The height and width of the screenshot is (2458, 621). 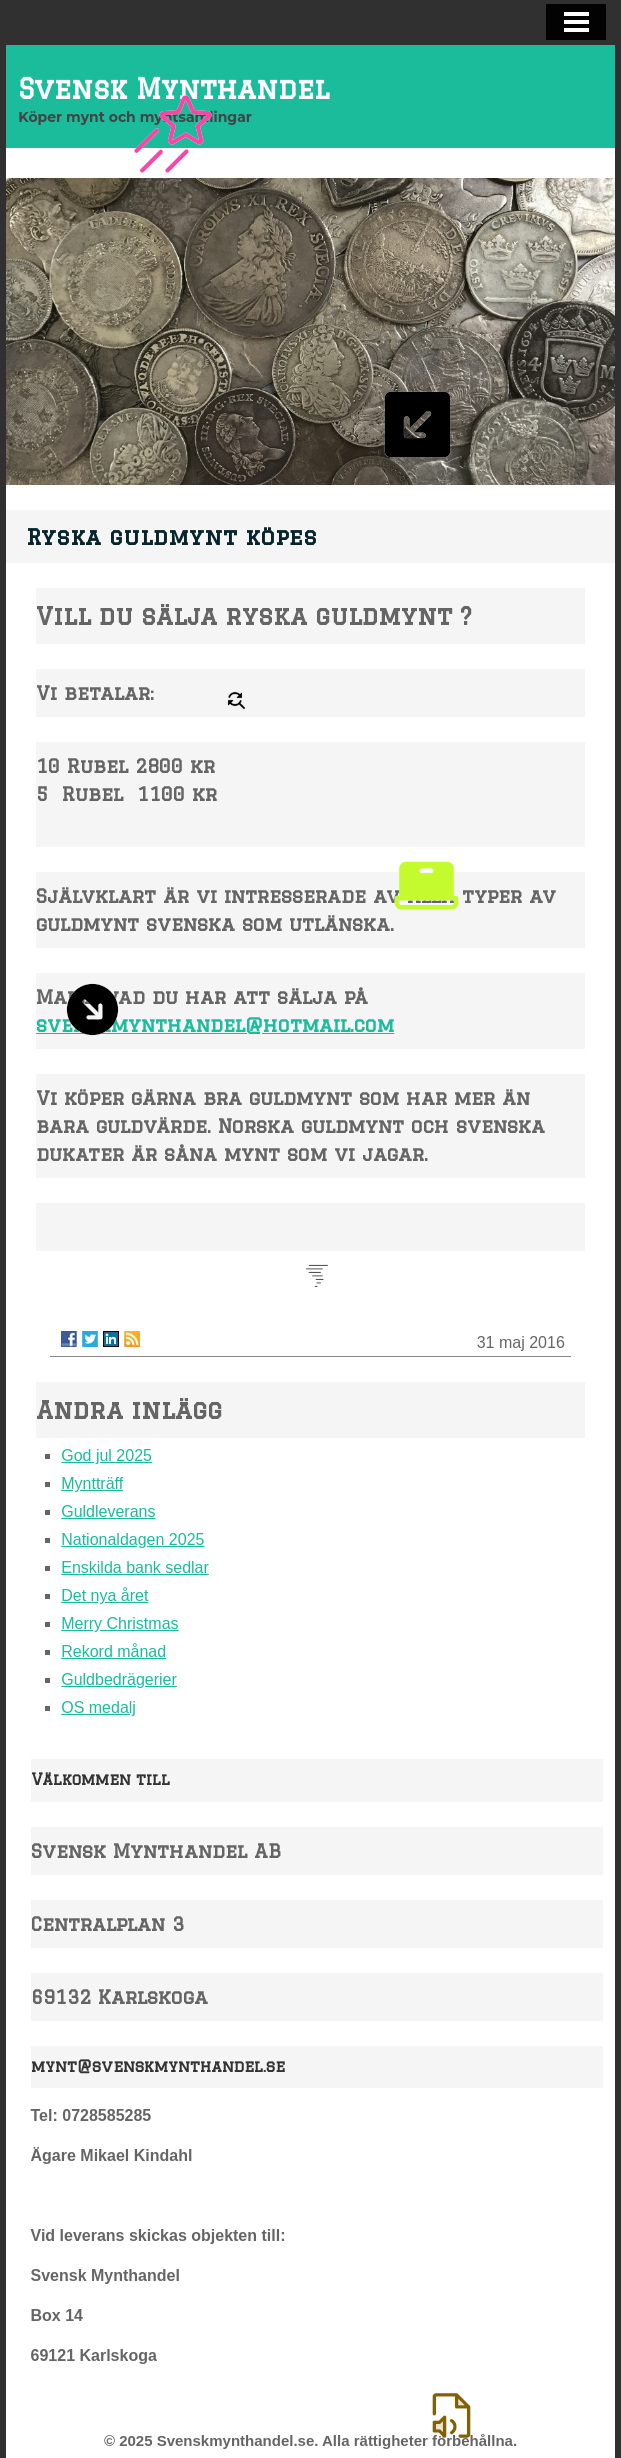 What do you see at coordinates (317, 1275) in the screenshot?
I see `indicates severe weather alert or tornado warning` at bounding box center [317, 1275].